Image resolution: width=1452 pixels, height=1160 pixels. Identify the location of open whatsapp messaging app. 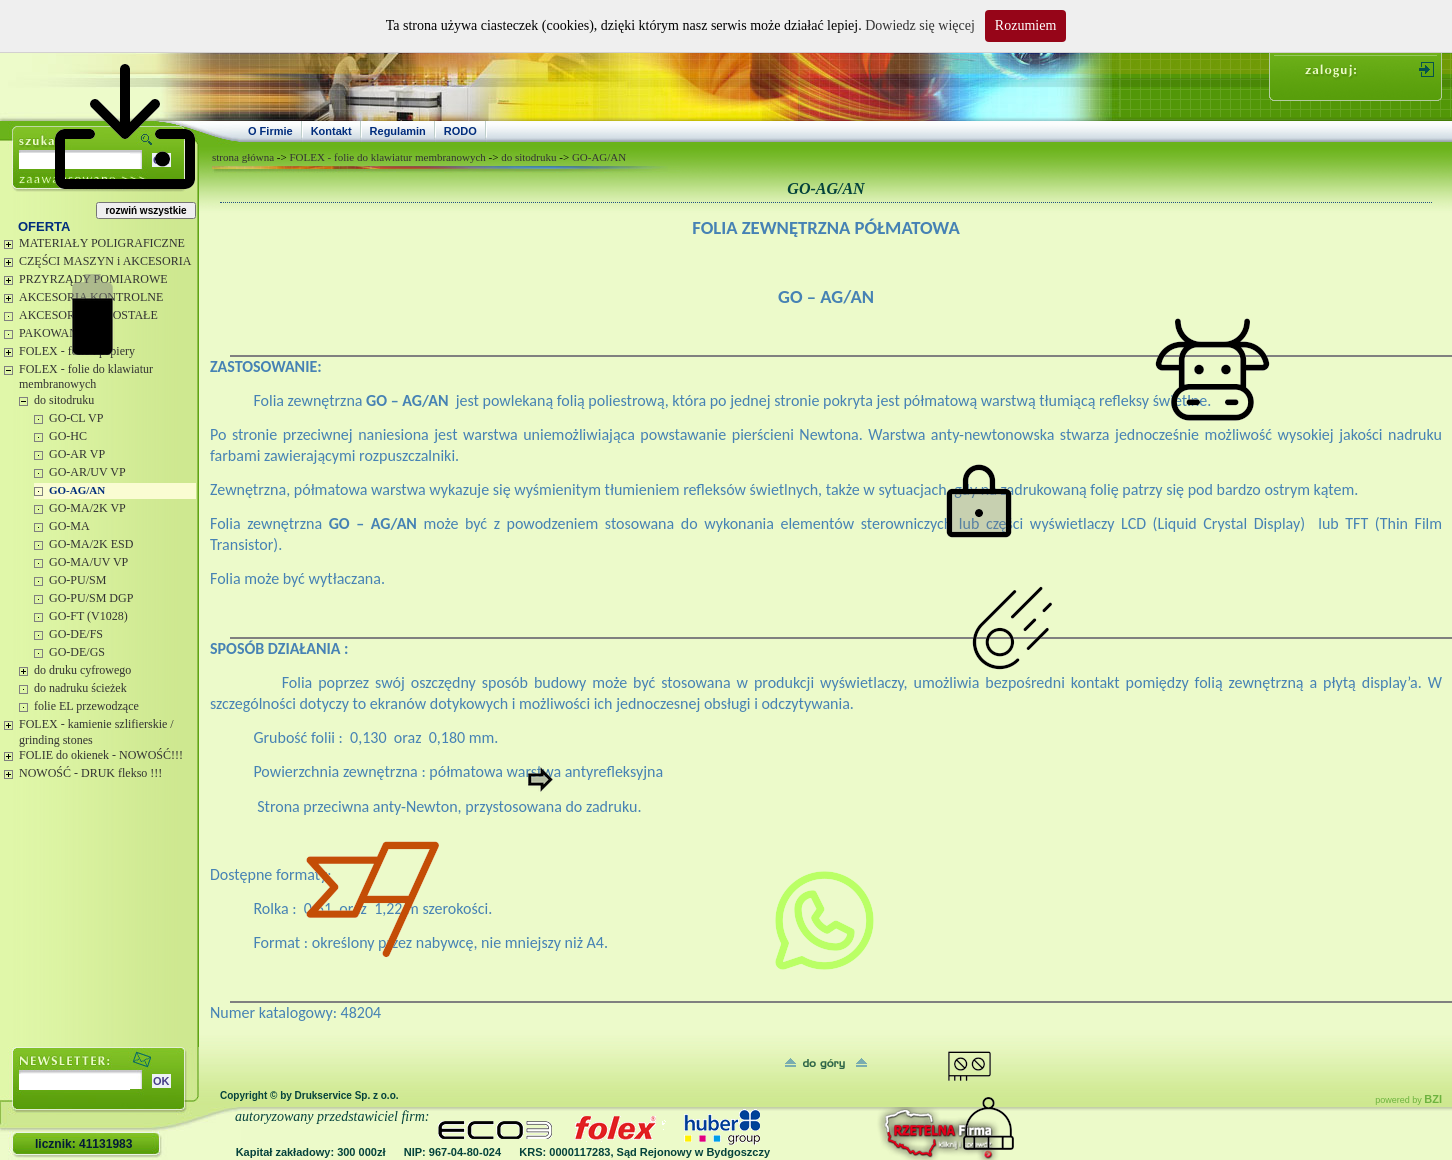
(824, 920).